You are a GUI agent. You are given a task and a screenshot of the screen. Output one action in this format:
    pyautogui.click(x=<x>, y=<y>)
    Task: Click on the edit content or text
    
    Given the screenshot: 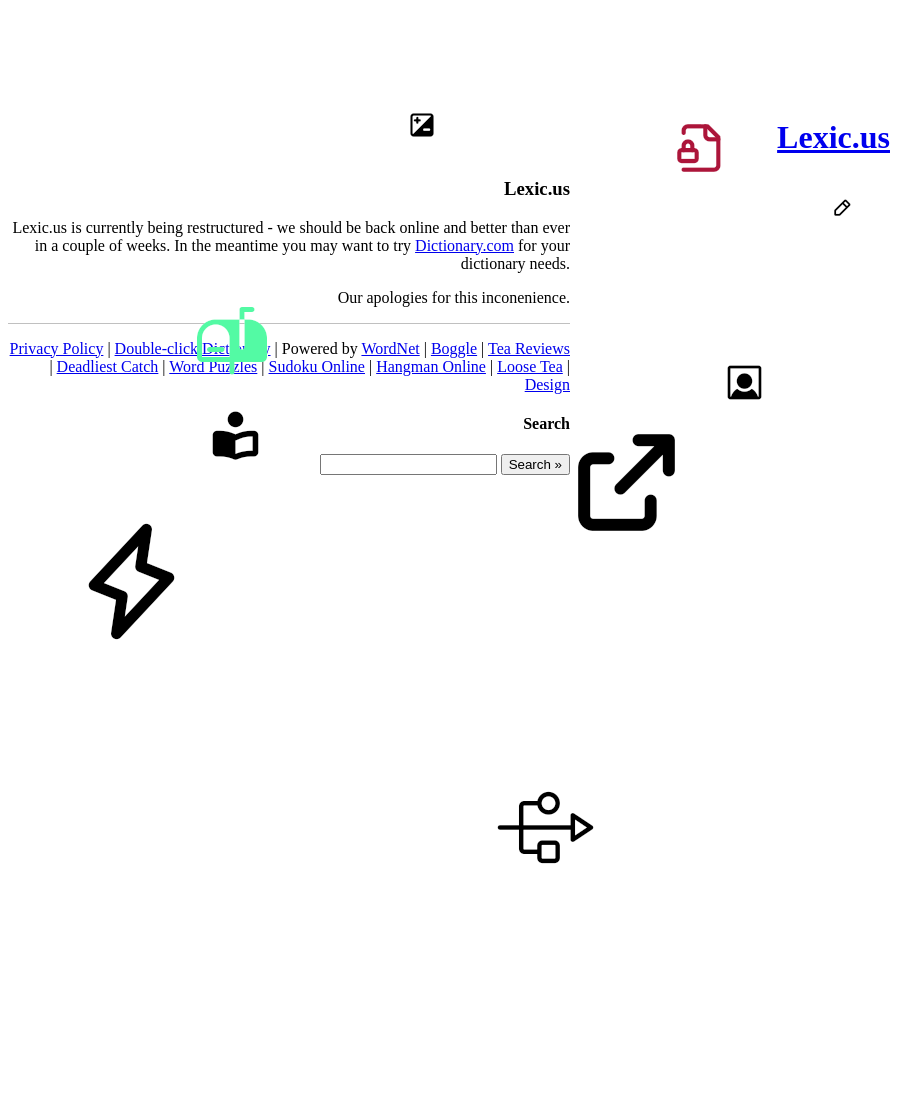 What is the action you would take?
    pyautogui.click(x=842, y=208)
    